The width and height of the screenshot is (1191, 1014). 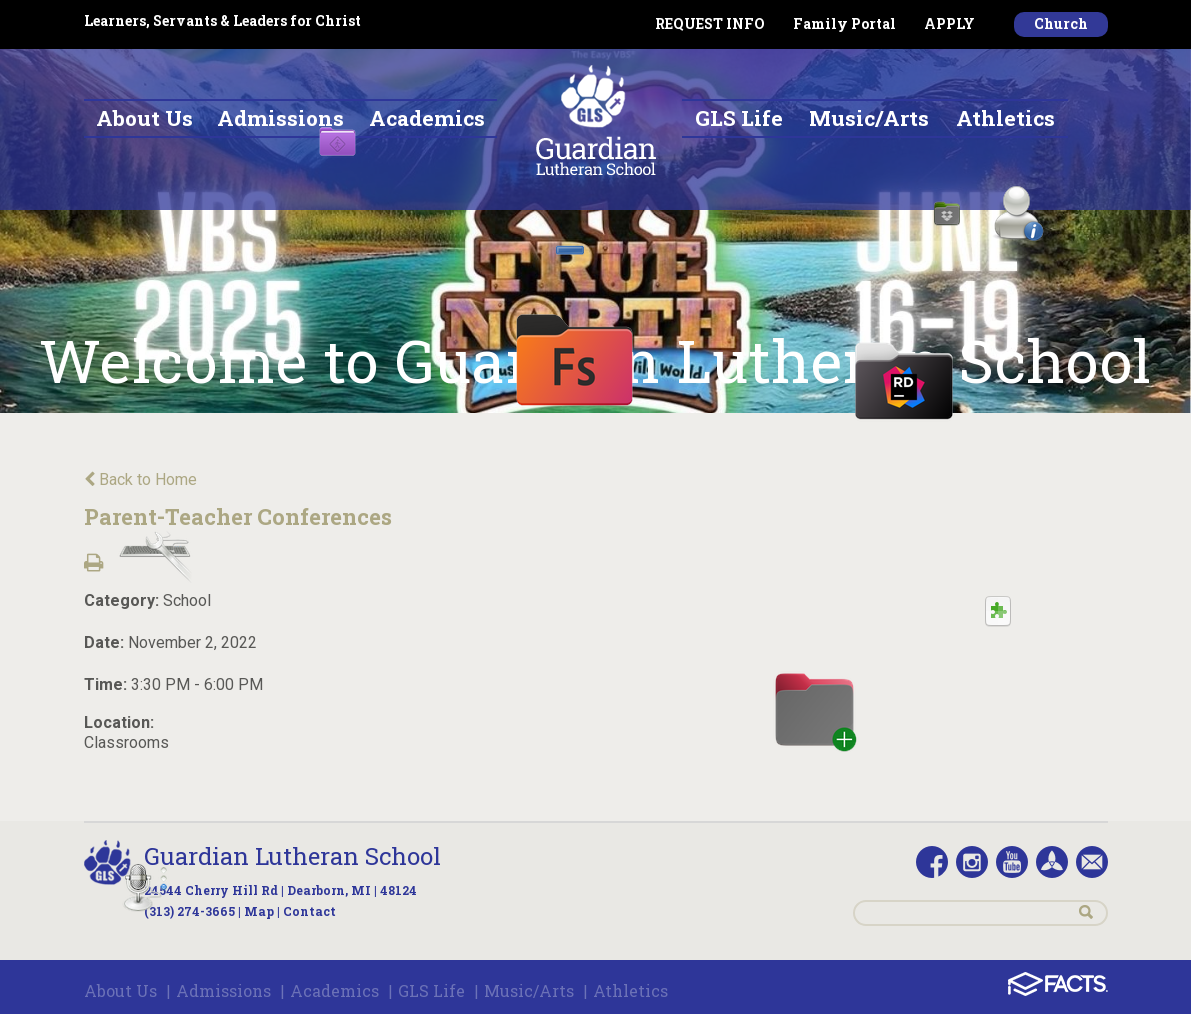 What do you see at coordinates (903, 383) in the screenshot?
I see `open folder containing JetBrains Rider projects` at bounding box center [903, 383].